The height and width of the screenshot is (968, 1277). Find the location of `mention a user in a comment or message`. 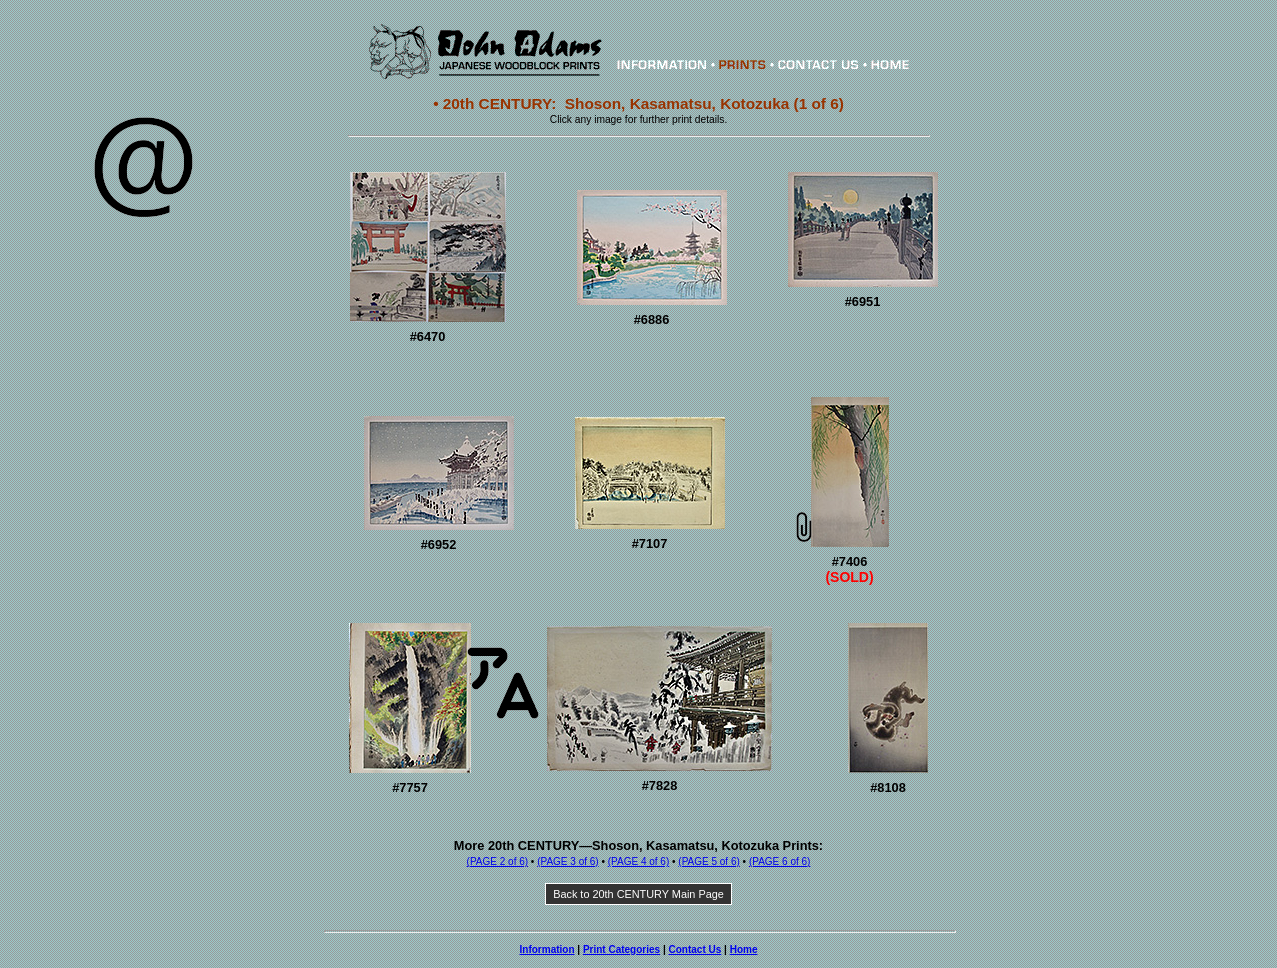

mention a user in a comment or message is located at coordinates (141, 164).